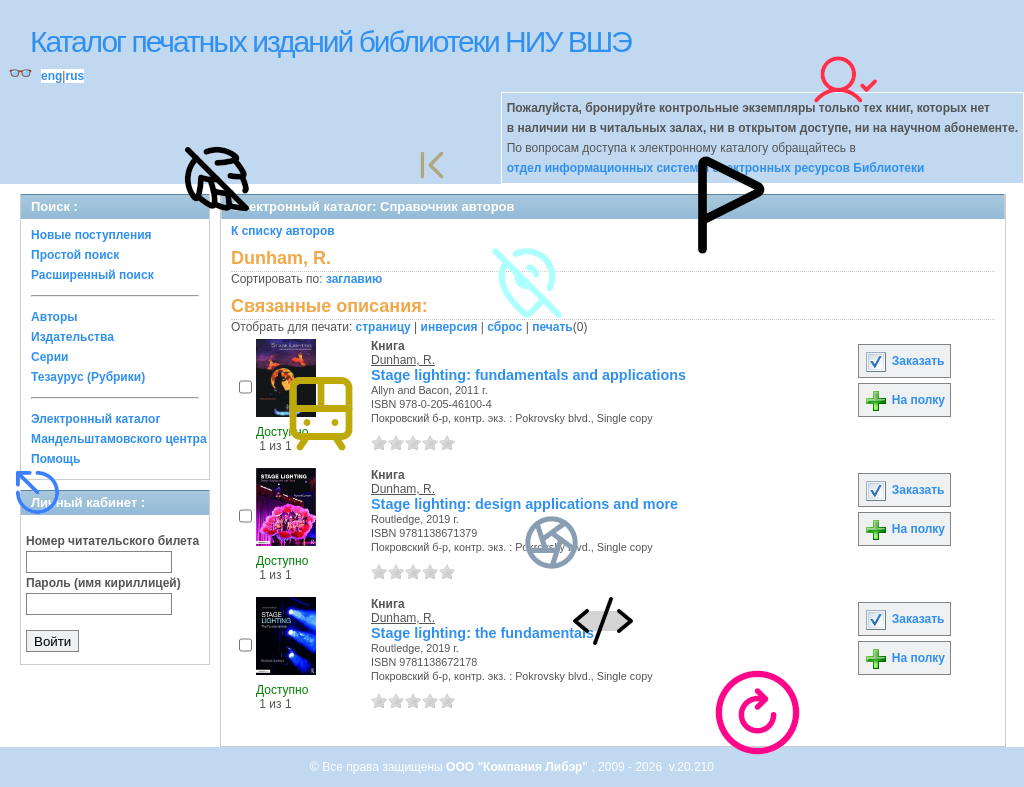  What do you see at coordinates (37, 492) in the screenshot?
I see `navigate back or return to previous screen` at bounding box center [37, 492].